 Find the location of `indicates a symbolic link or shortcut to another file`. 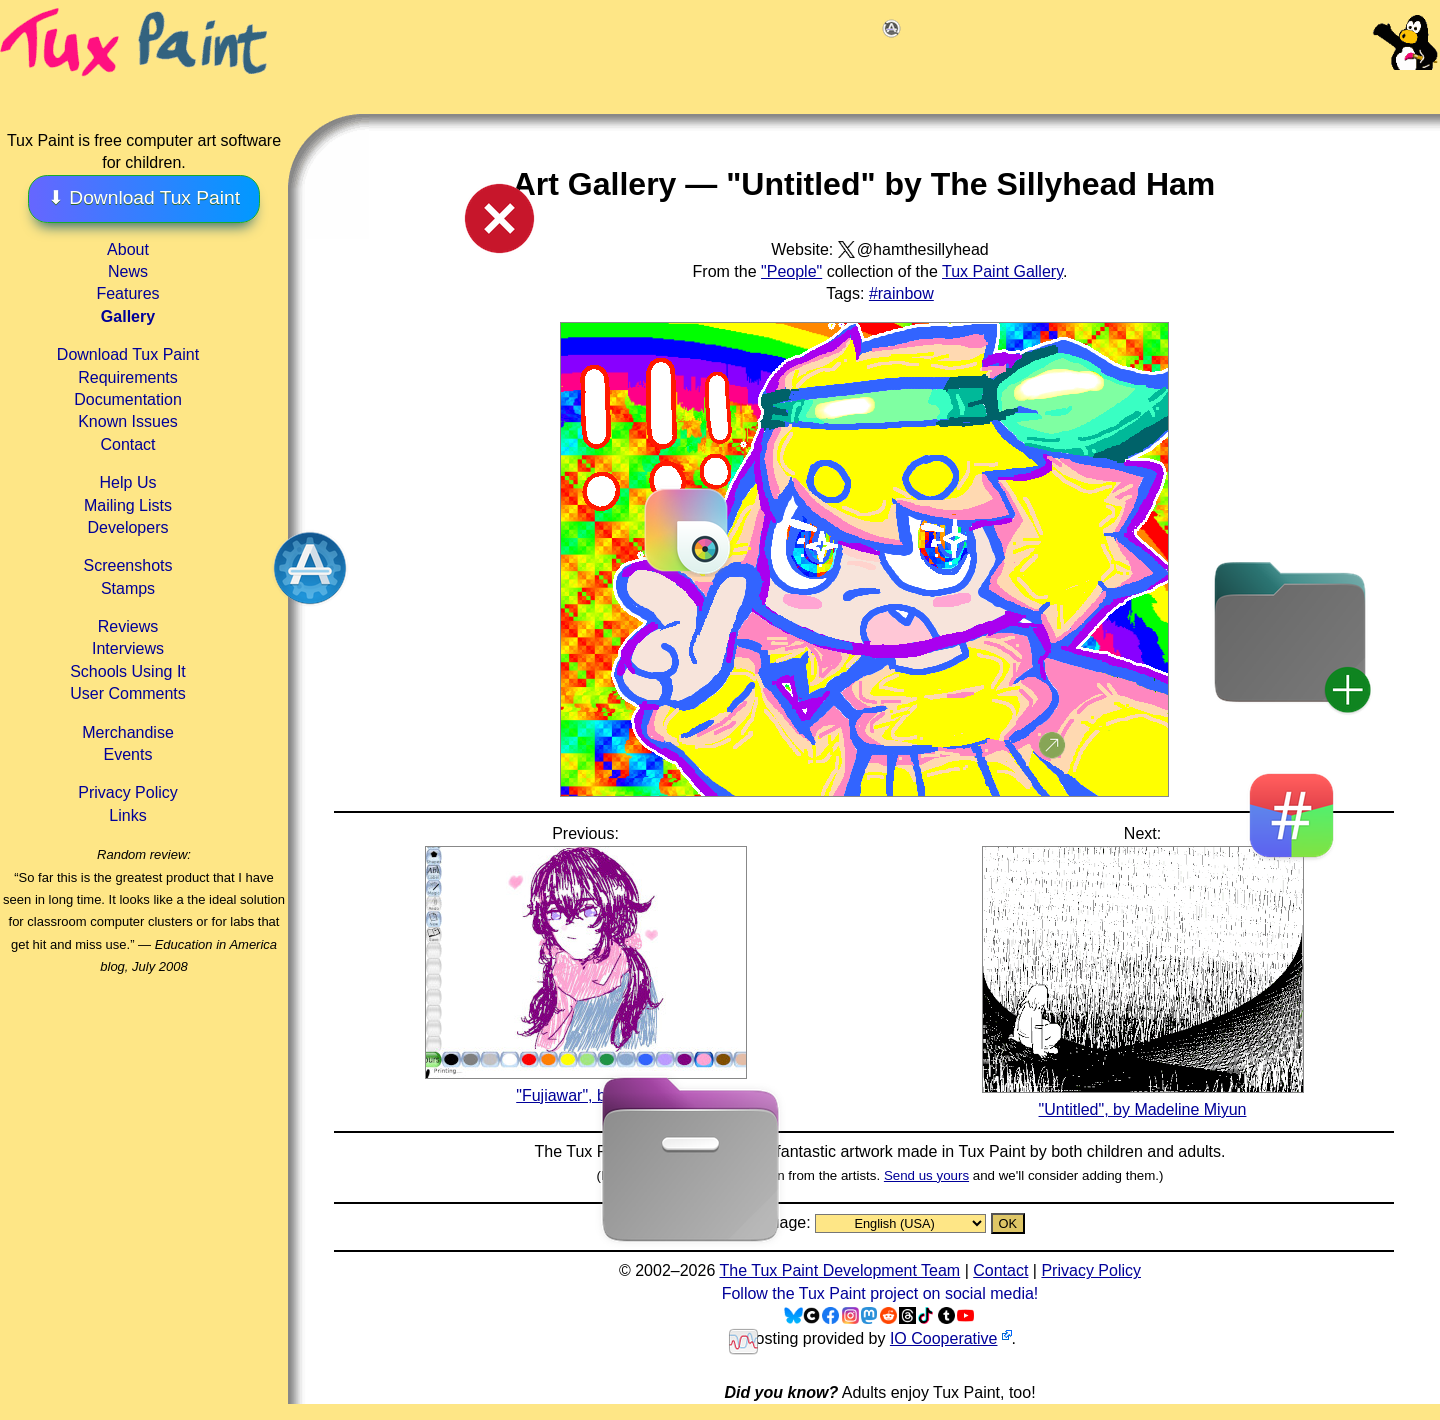

indicates a symbolic link or shortcut to another file is located at coordinates (1052, 745).